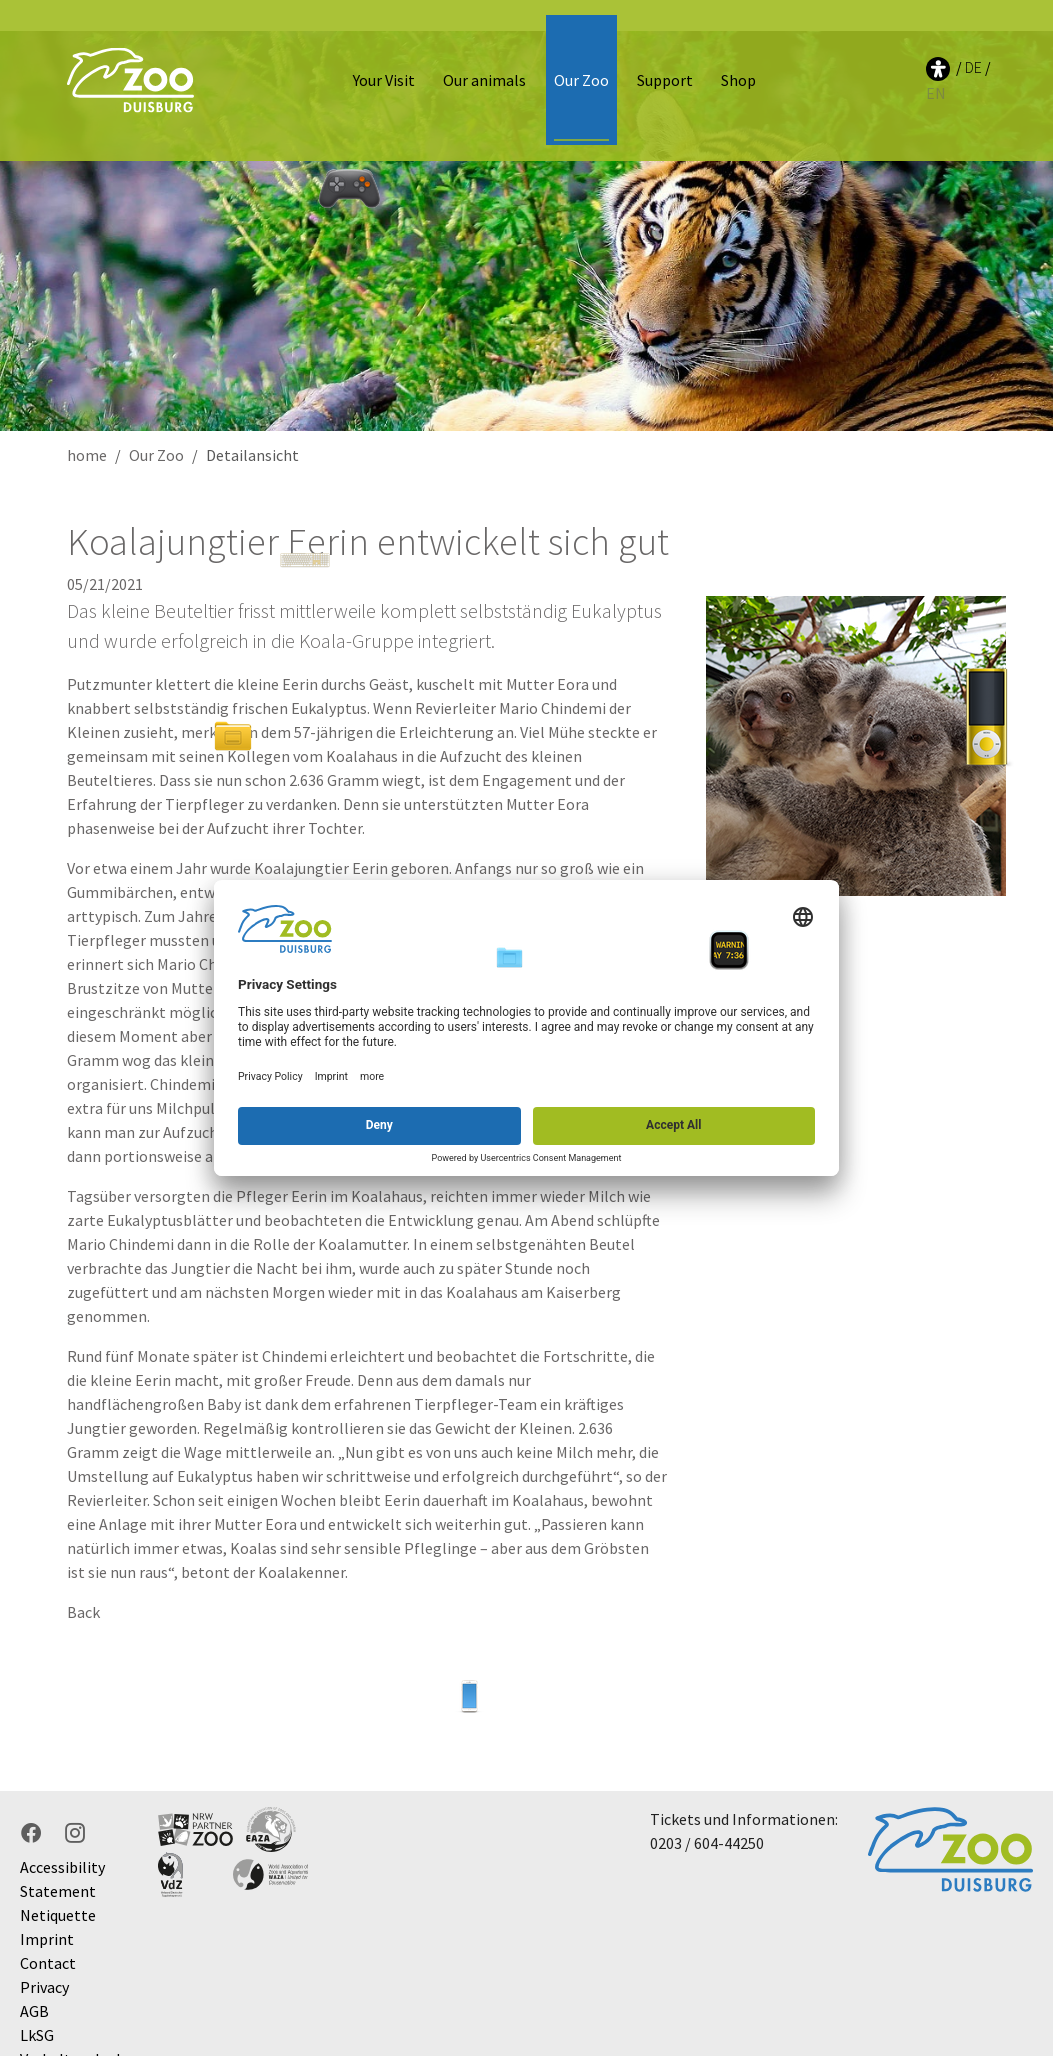  What do you see at coordinates (986, 718) in the screenshot?
I see `iPod nano device connected` at bounding box center [986, 718].